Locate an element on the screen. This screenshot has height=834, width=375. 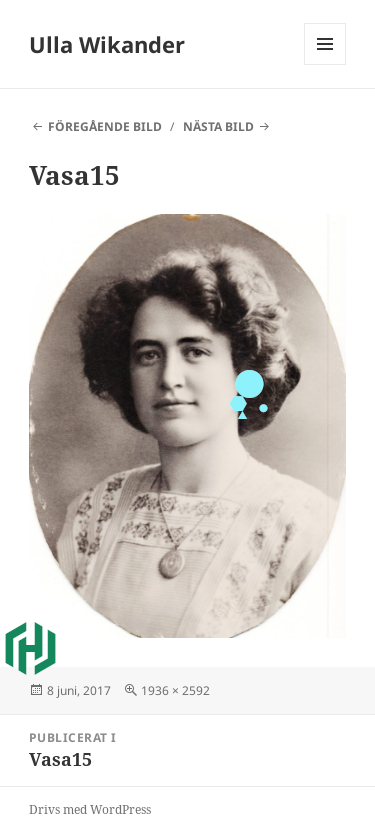
HashiCorp company logo is located at coordinates (30, 648).